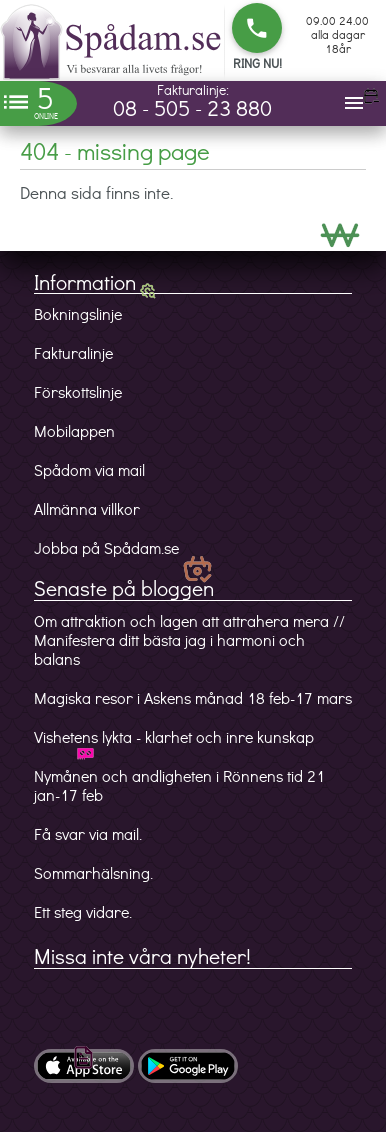 This screenshot has height=1132, width=386. What do you see at coordinates (197, 568) in the screenshot?
I see `confirm items in your shopping basket` at bounding box center [197, 568].